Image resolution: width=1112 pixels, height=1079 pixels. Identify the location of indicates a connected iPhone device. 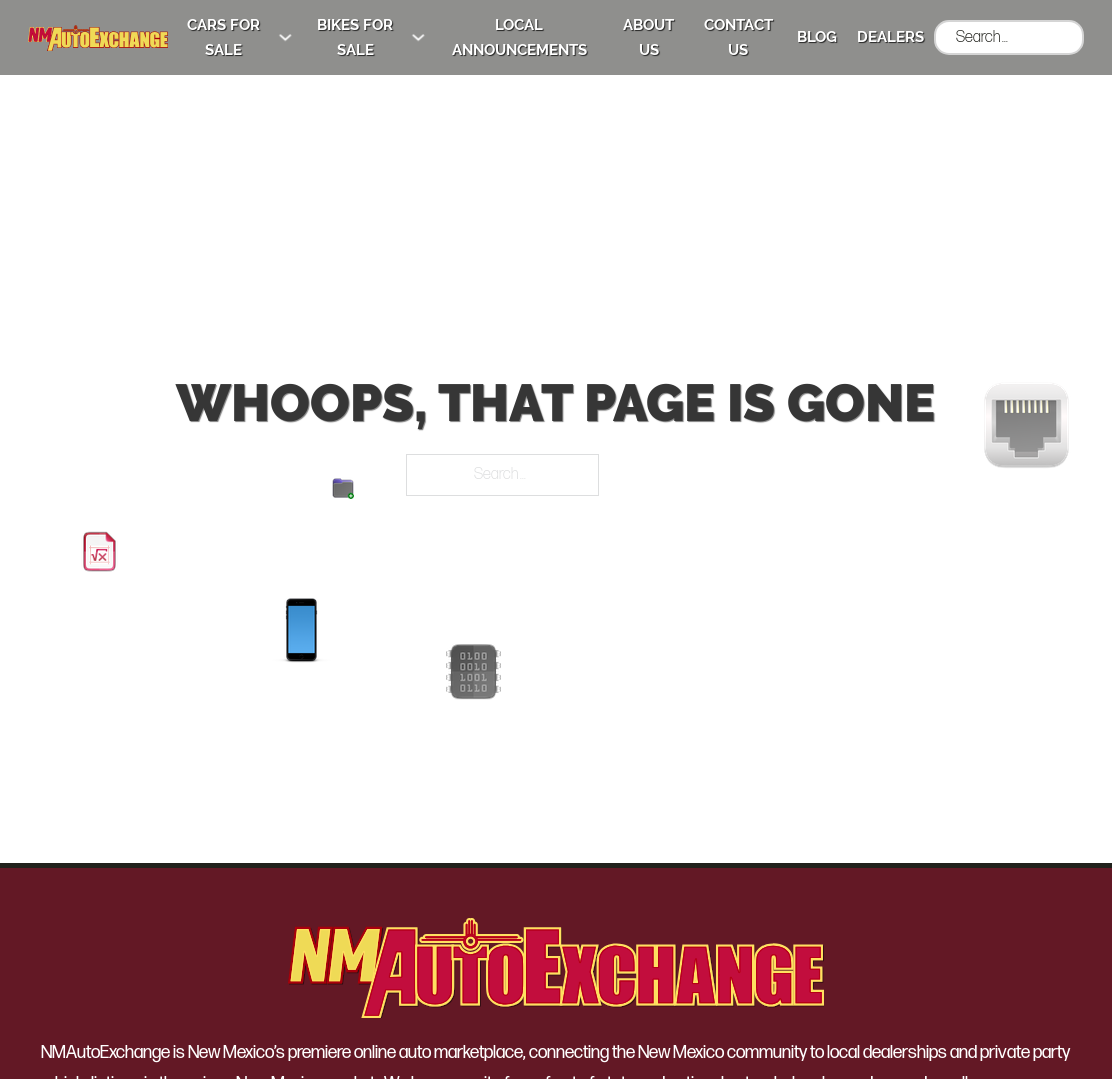
(301, 630).